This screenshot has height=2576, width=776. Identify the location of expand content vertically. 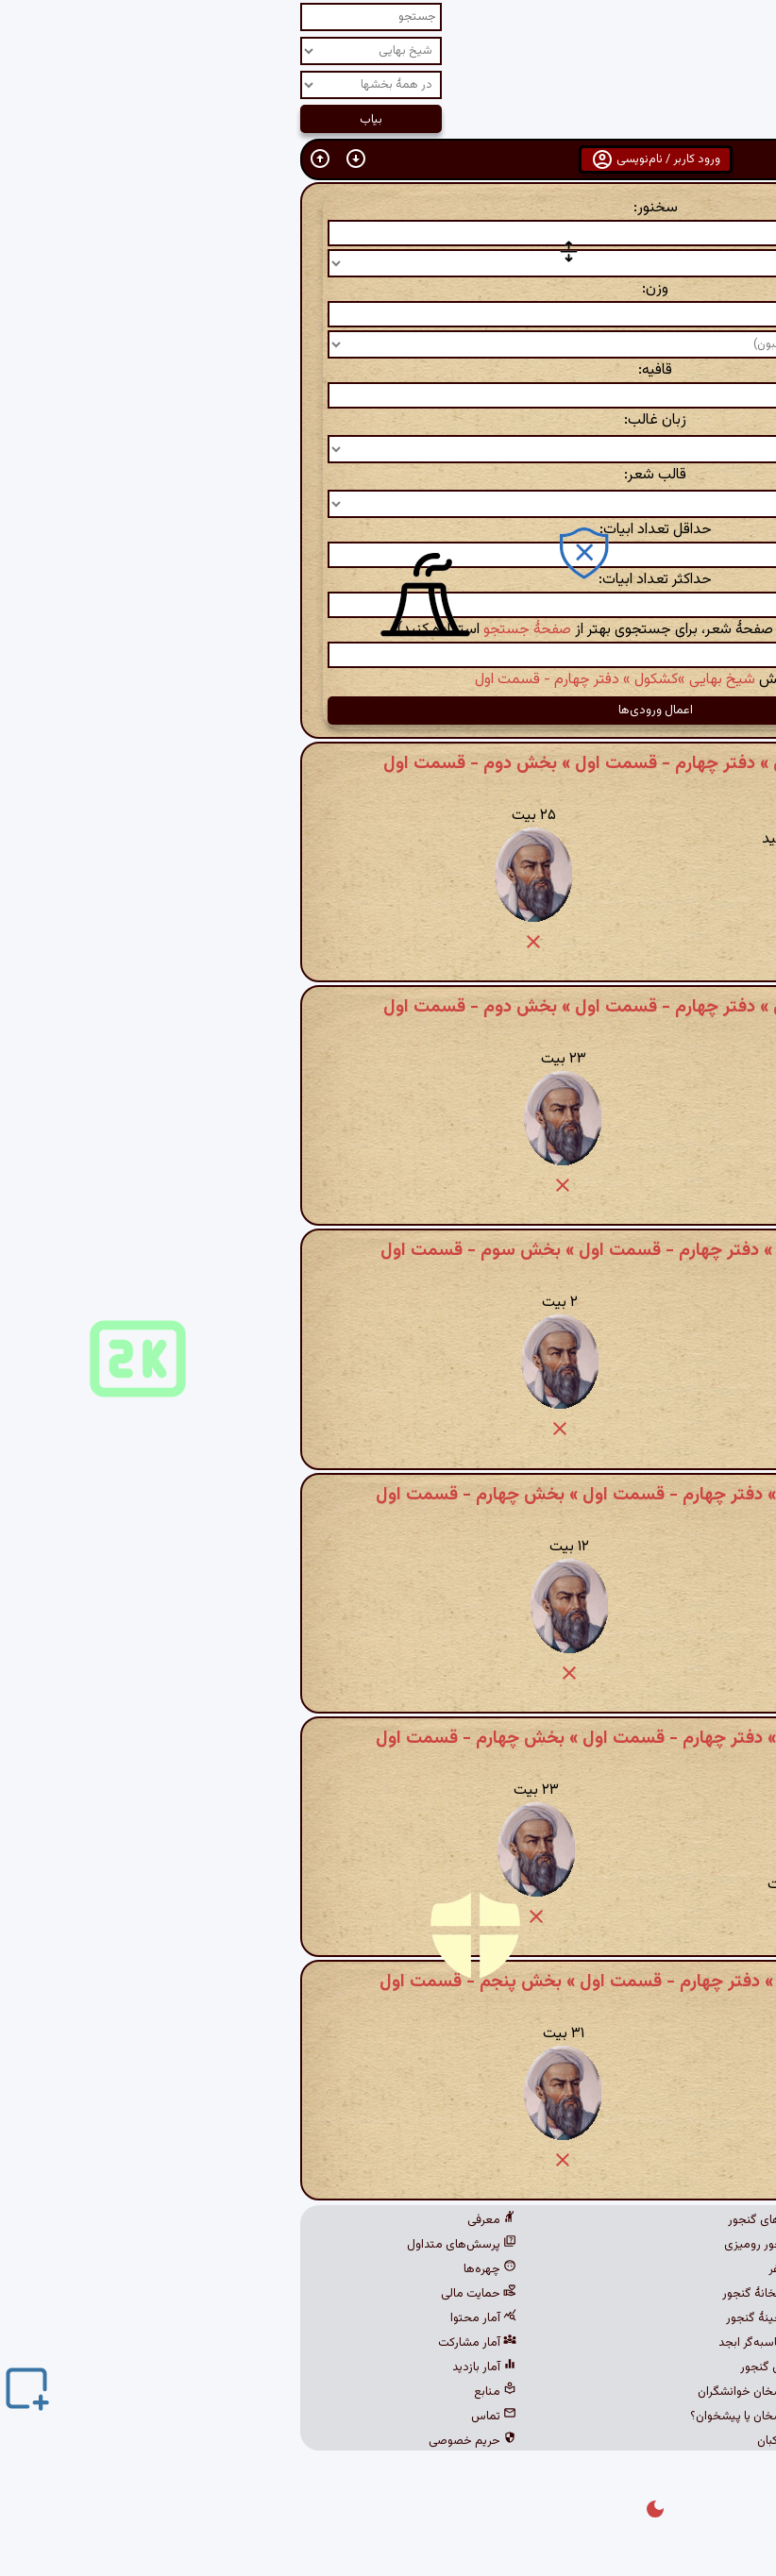
(568, 251).